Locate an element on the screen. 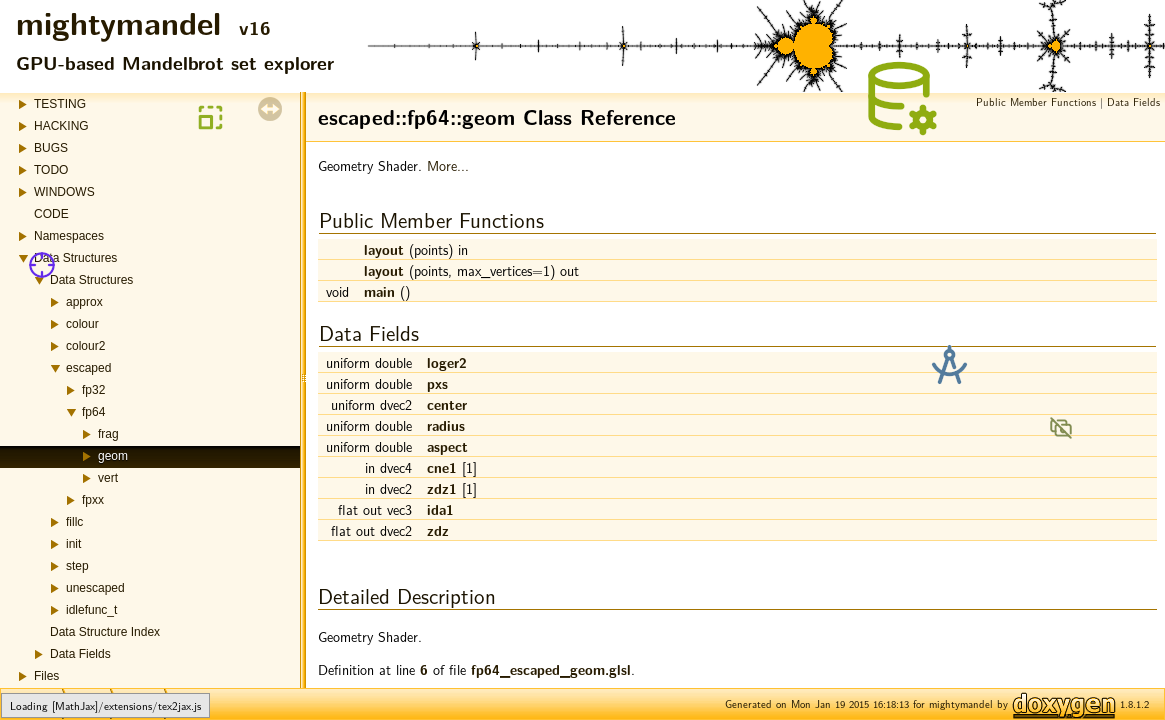 The width and height of the screenshot is (1165, 720). center map on current location is located at coordinates (42, 265).